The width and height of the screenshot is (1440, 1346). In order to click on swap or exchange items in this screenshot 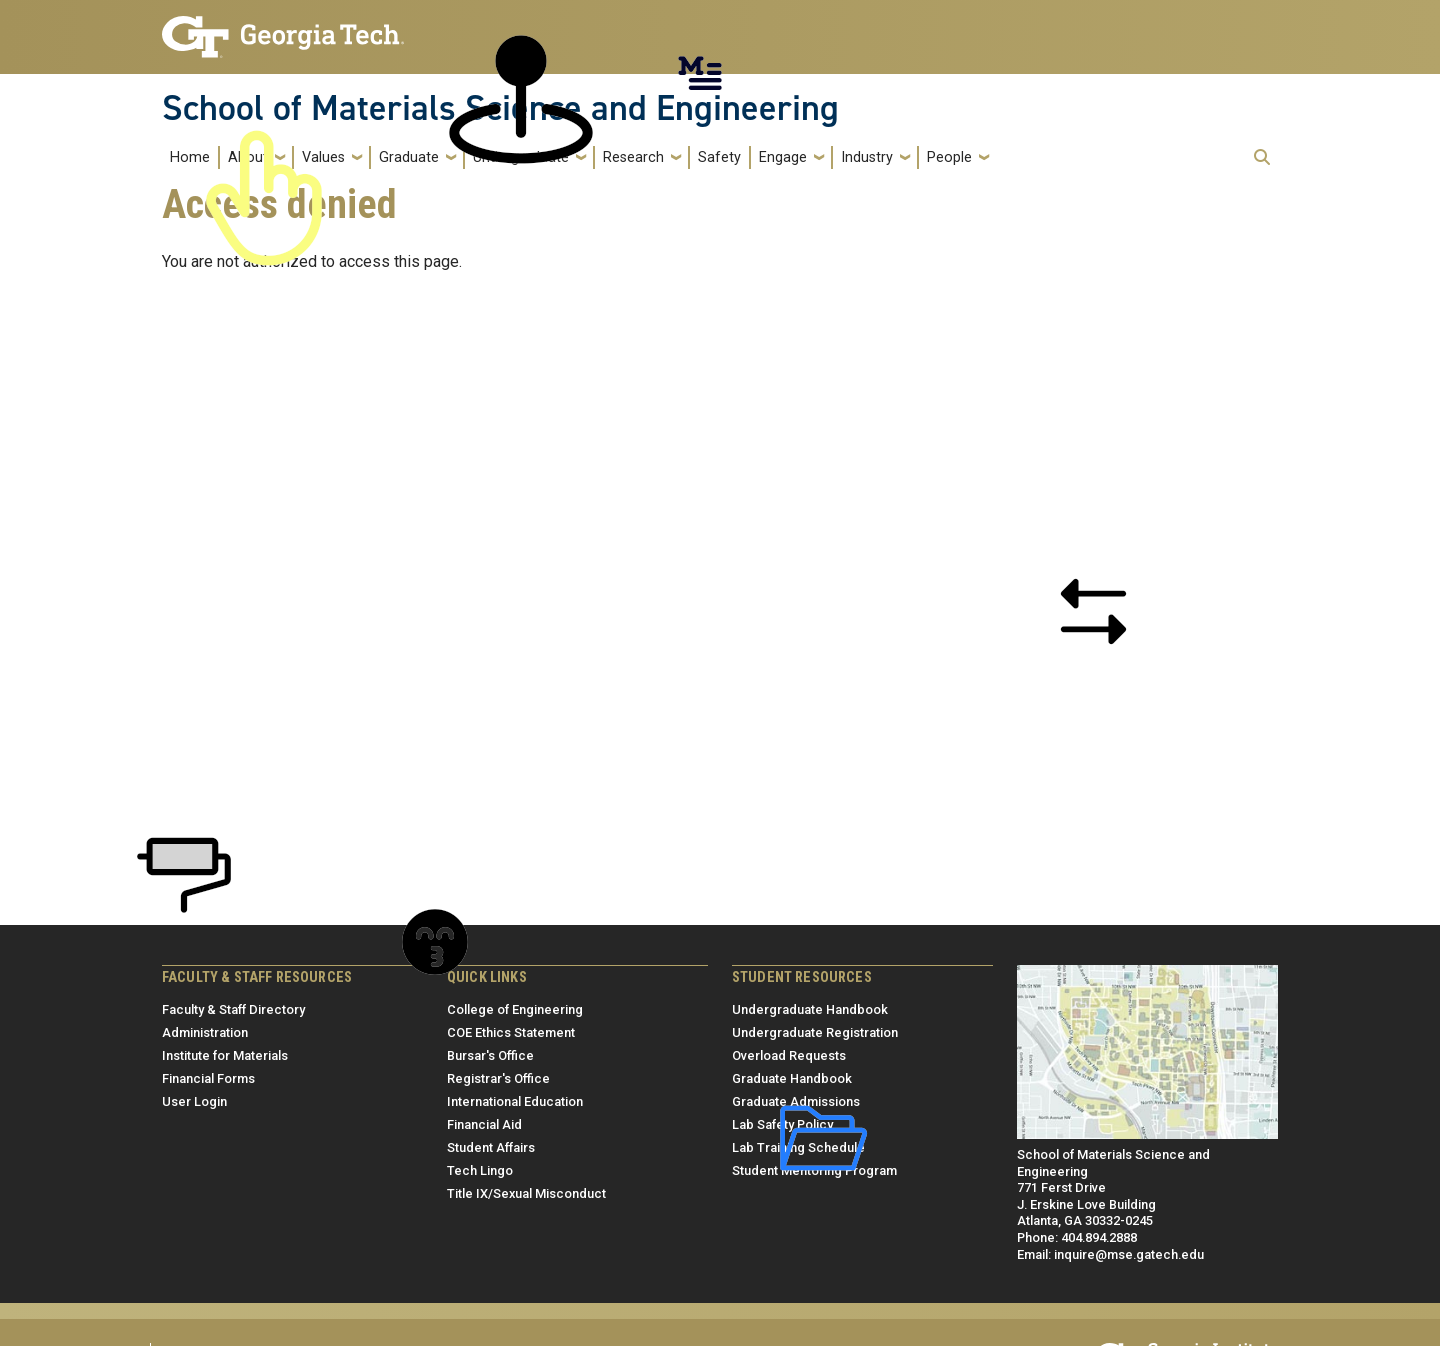, I will do `click(1093, 611)`.